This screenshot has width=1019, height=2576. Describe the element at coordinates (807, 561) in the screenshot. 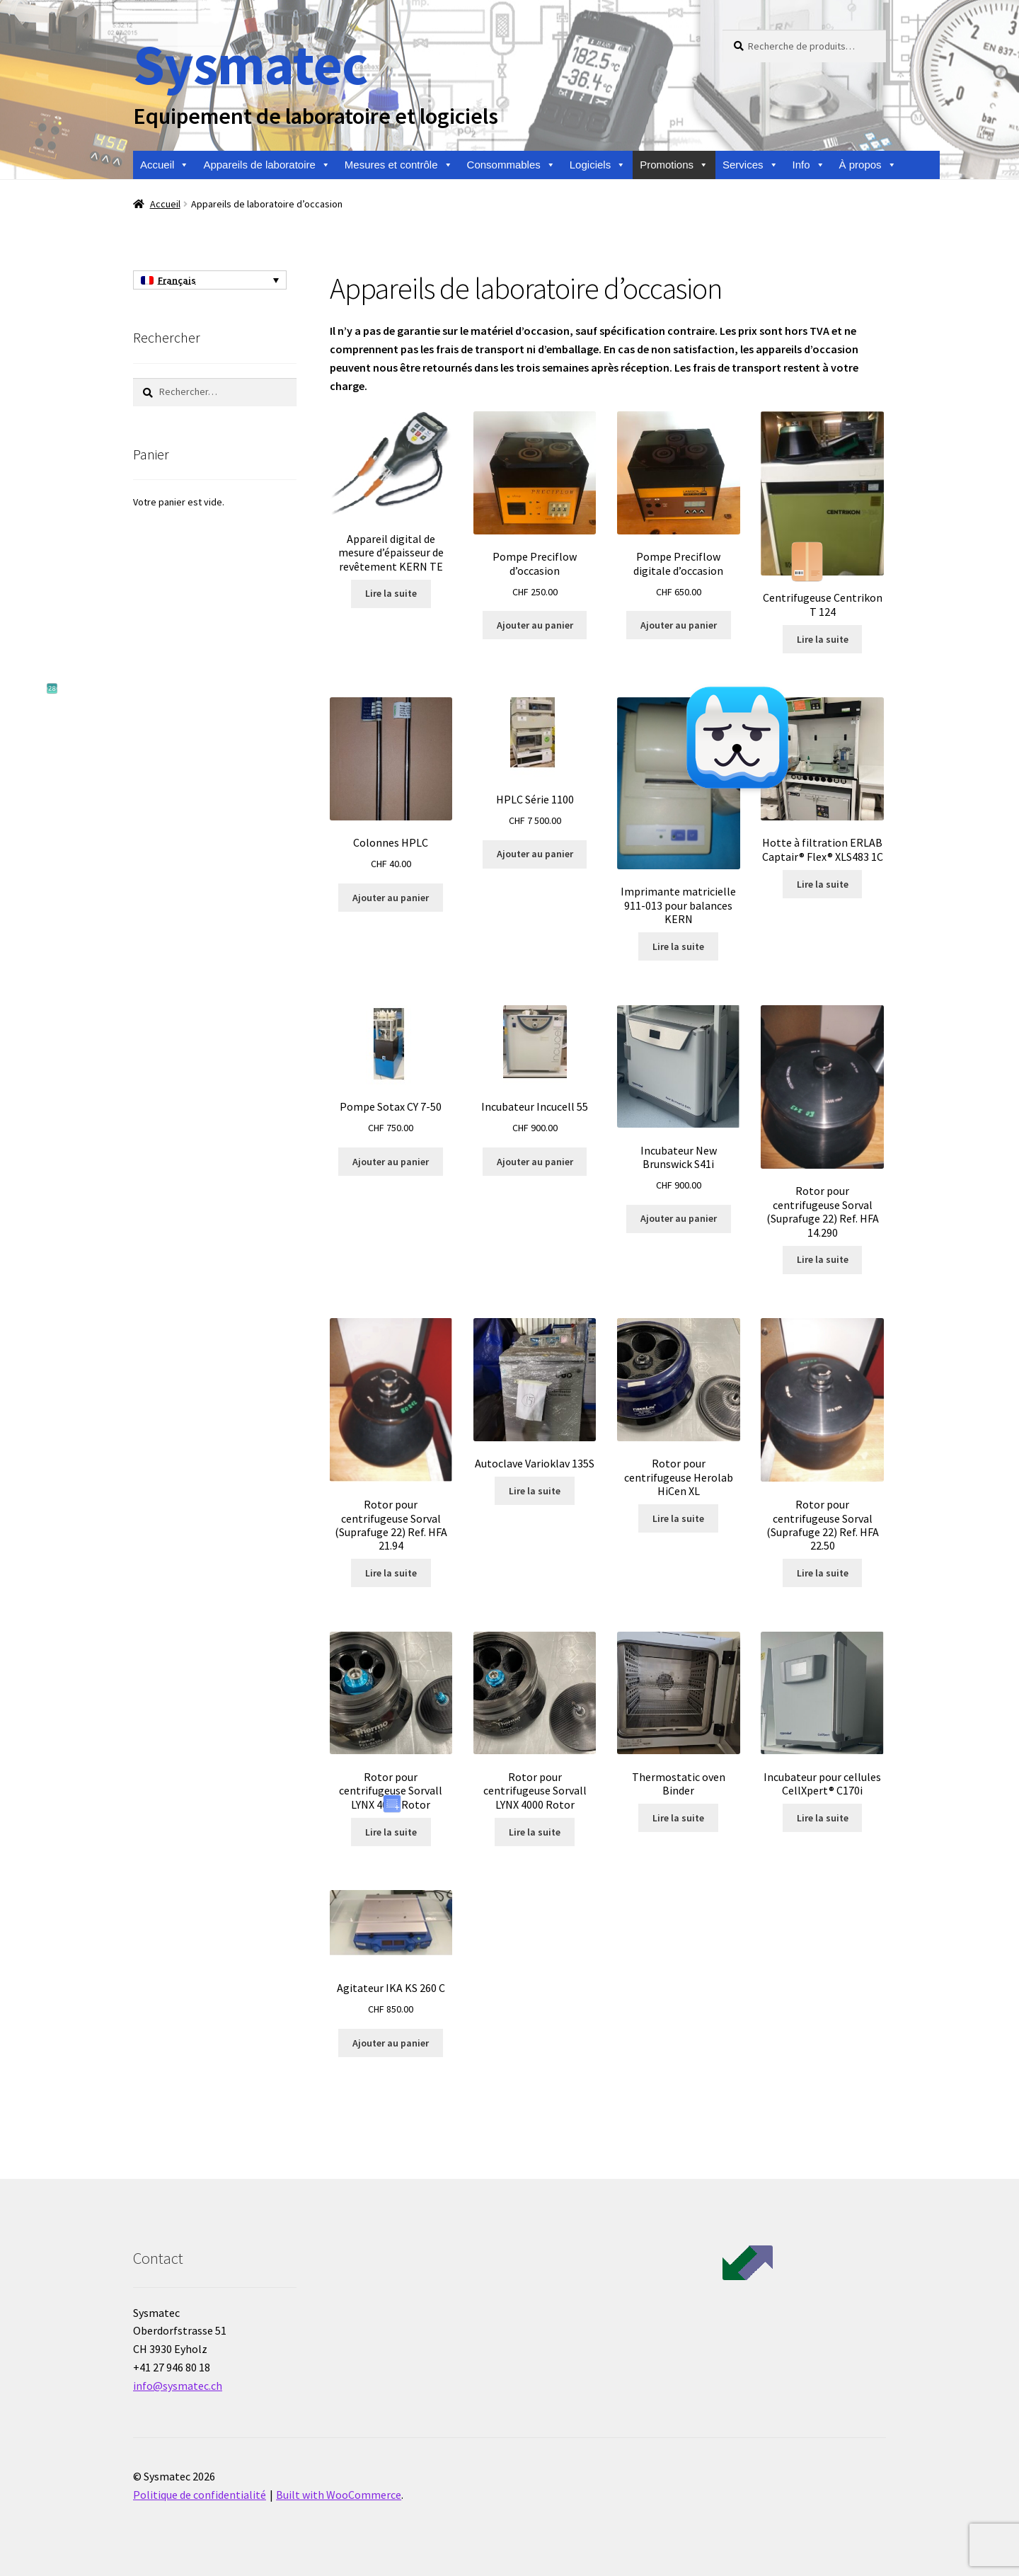

I see `open package manager application` at that location.